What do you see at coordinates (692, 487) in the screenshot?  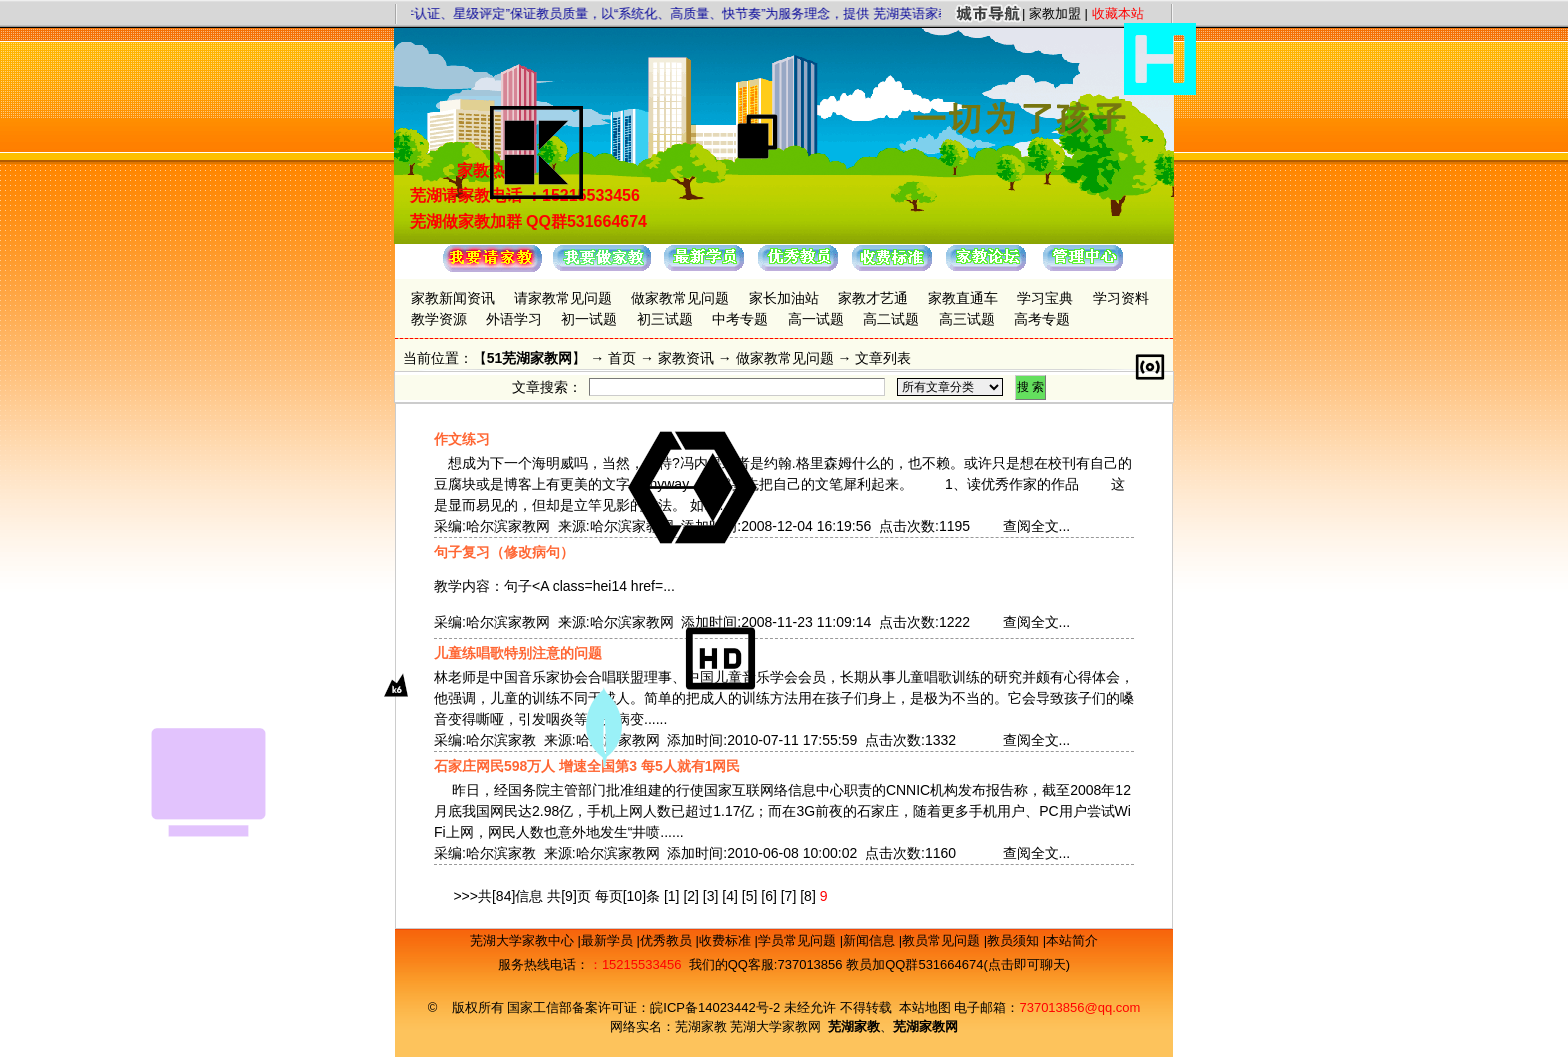 I see `open3d library or application` at bounding box center [692, 487].